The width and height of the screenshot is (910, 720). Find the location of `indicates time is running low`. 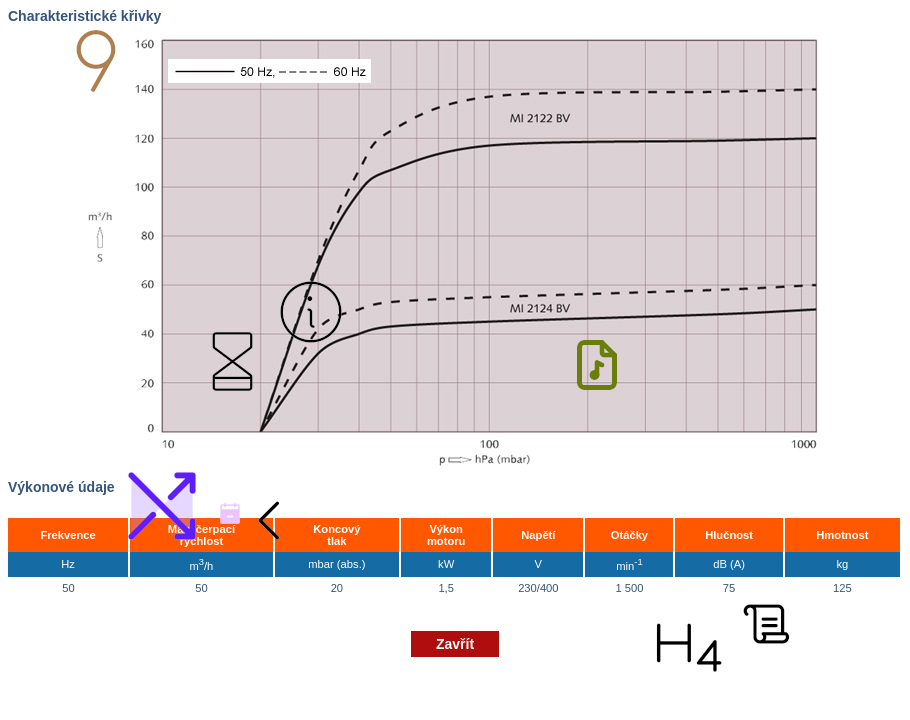

indicates time is running low is located at coordinates (232, 361).